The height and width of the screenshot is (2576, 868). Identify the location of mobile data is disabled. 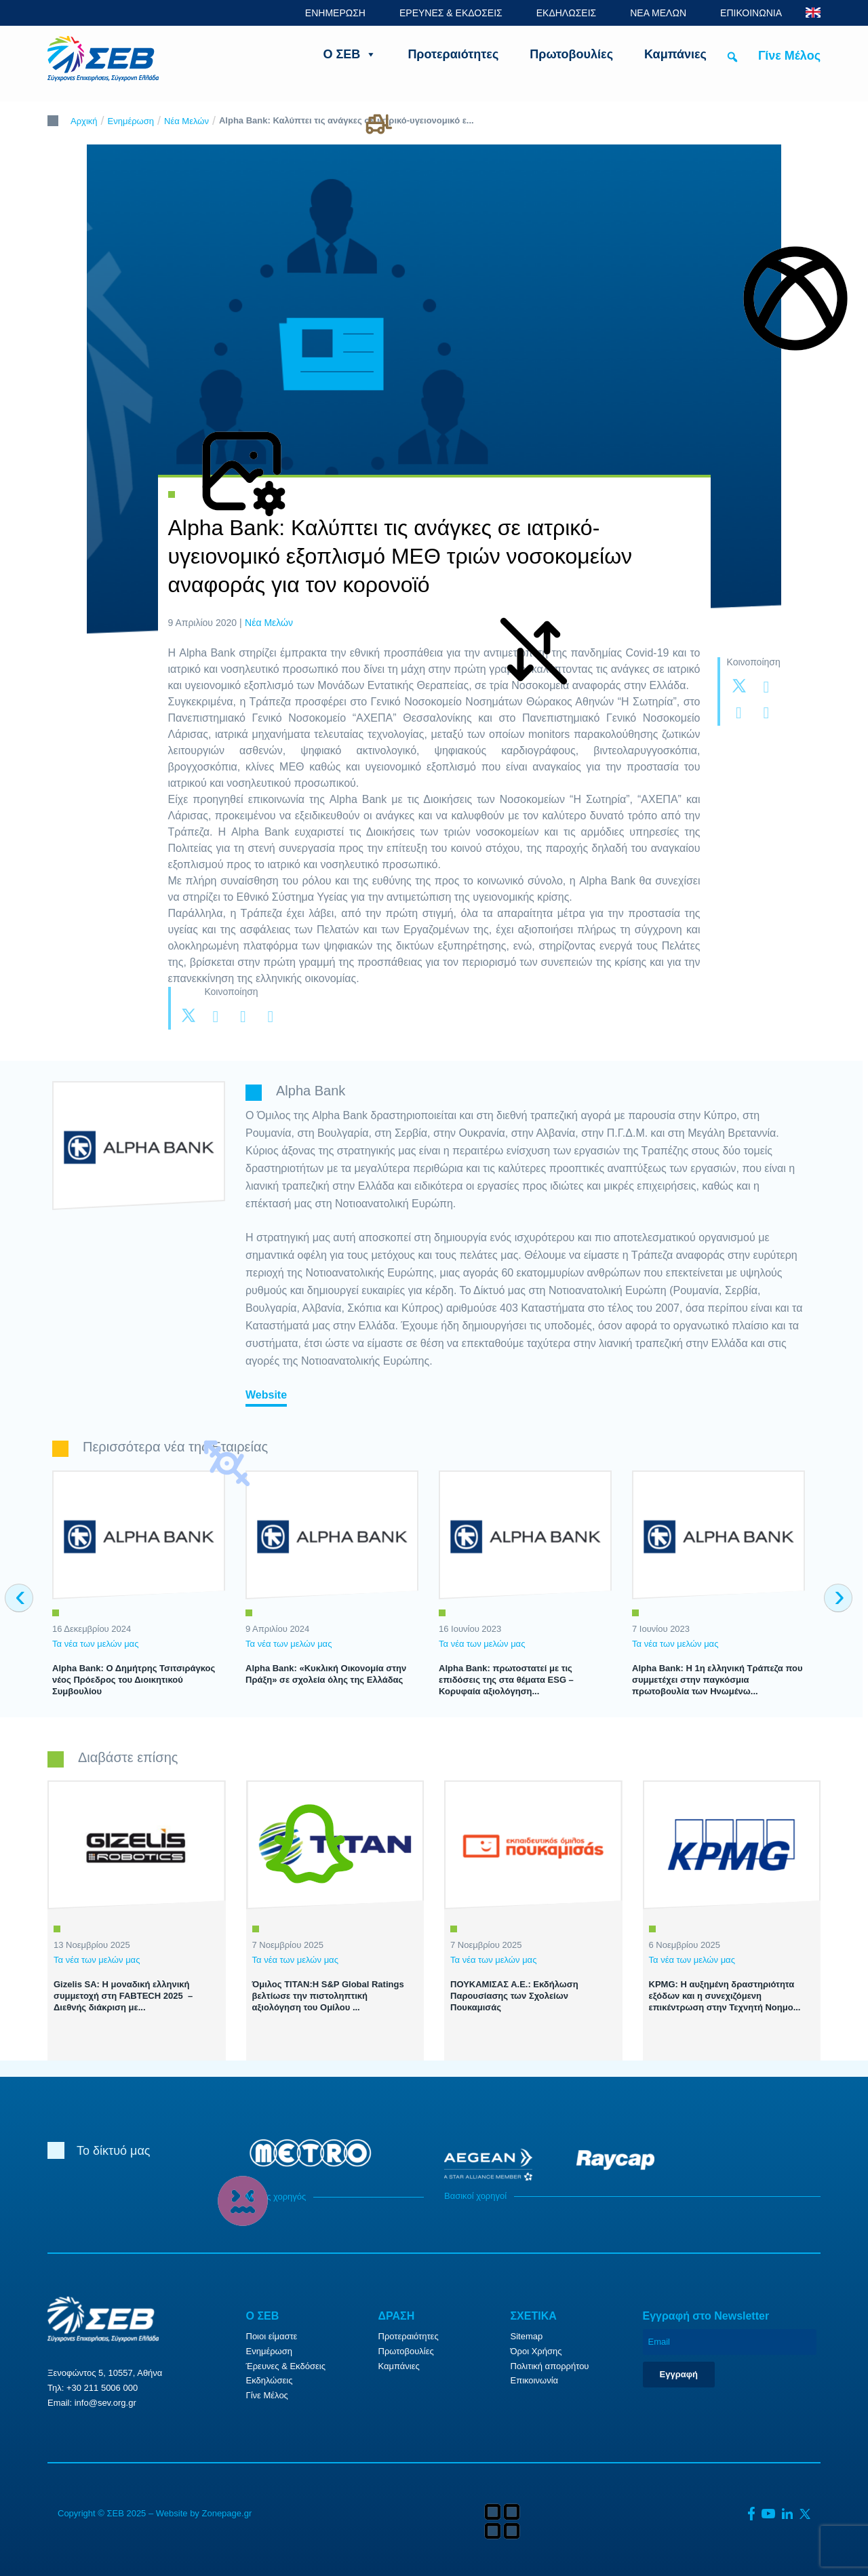
(534, 651).